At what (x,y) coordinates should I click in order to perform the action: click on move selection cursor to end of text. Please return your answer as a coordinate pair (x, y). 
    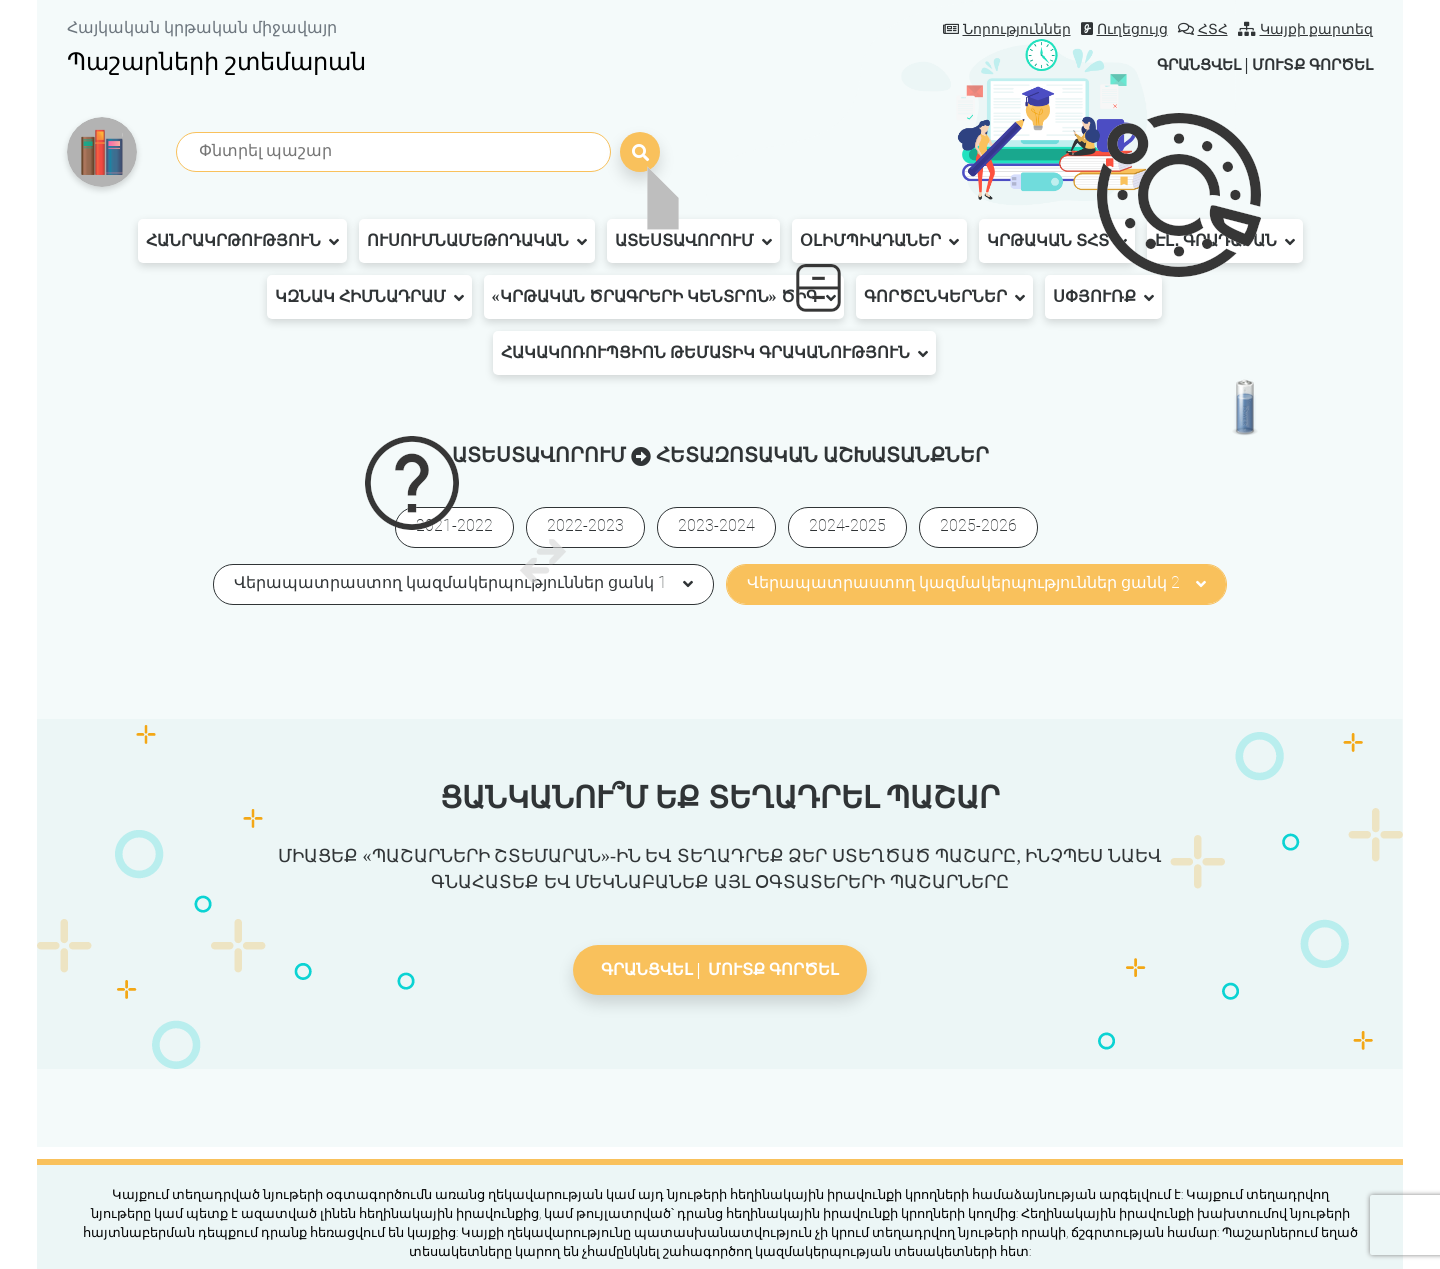
    Looking at the image, I should click on (663, 198).